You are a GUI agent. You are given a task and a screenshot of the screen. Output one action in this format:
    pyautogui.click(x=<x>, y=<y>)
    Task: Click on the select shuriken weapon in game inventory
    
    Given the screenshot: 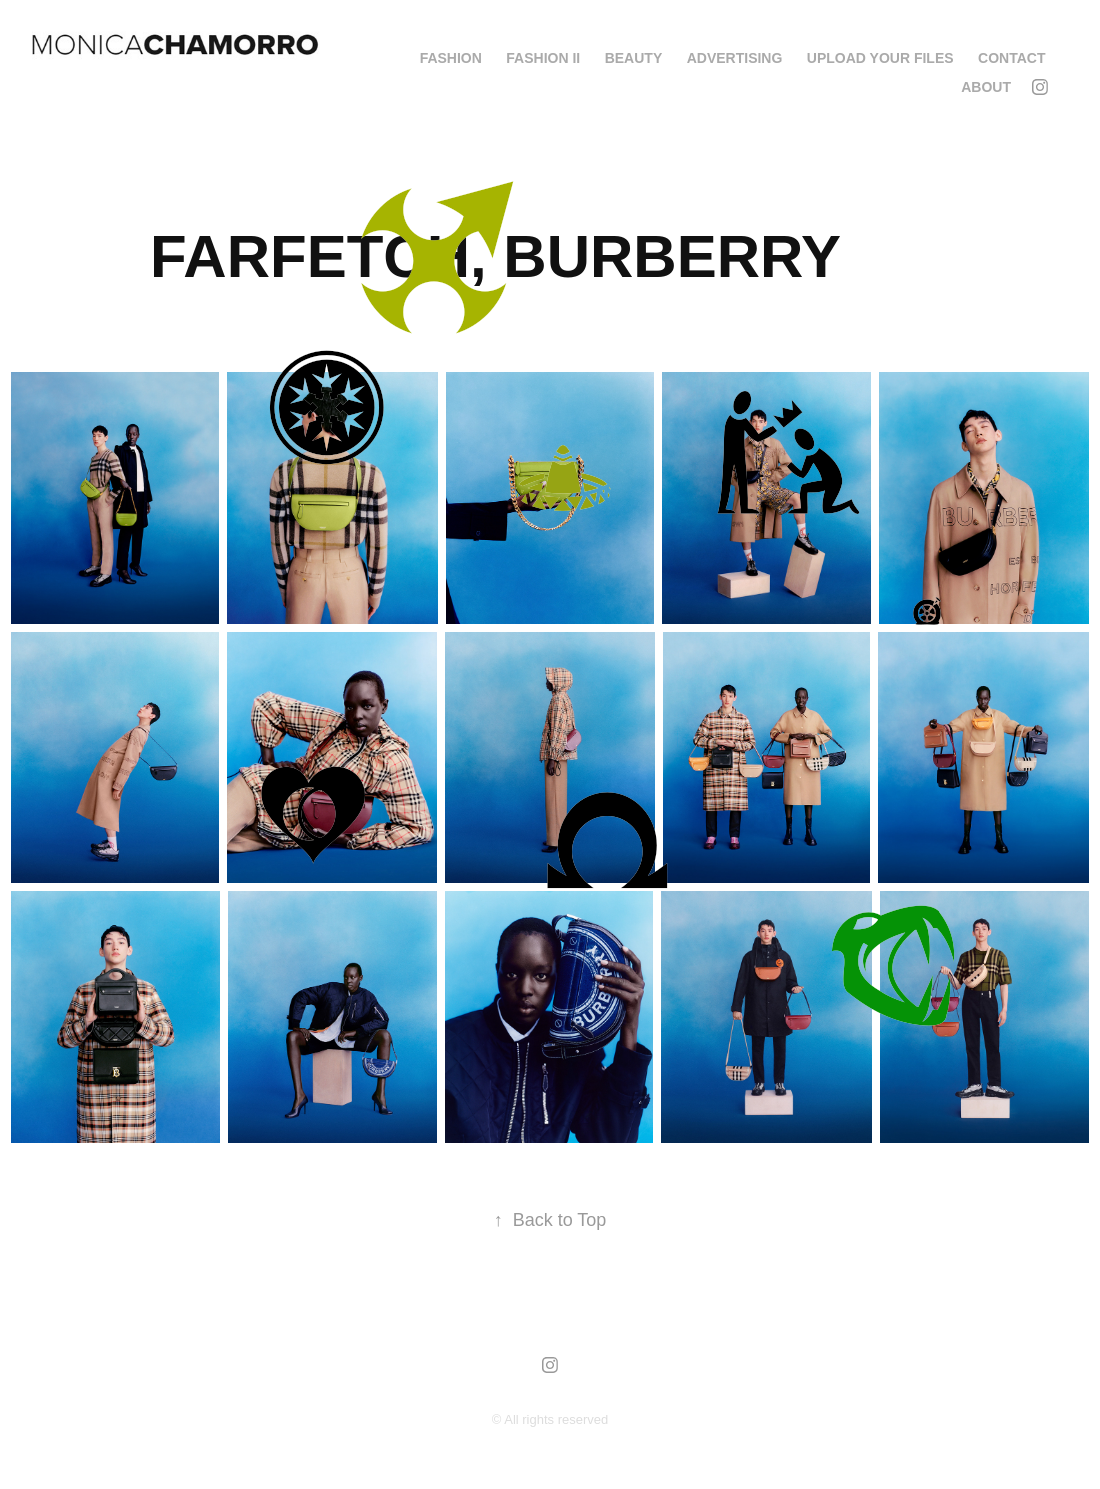 What is the action you would take?
    pyautogui.click(x=437, y=255)
    